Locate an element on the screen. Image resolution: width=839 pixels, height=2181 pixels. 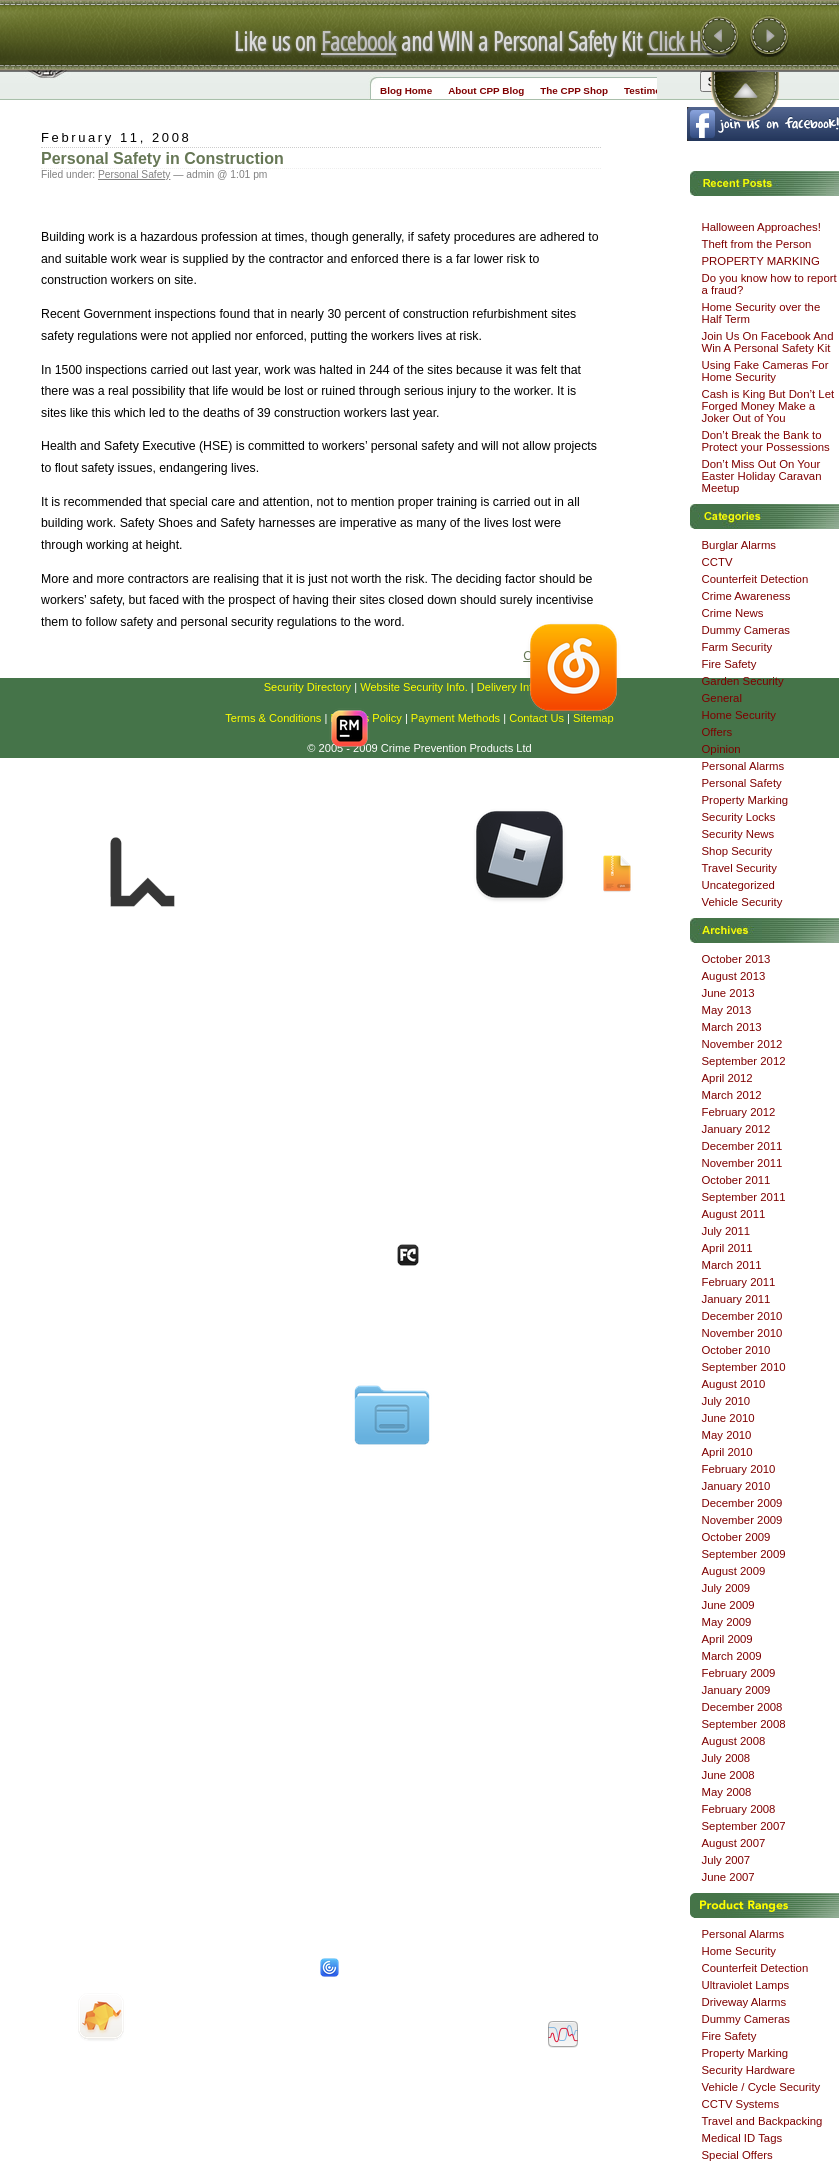
open netease cloud music app is located at coordinates (573, 667).